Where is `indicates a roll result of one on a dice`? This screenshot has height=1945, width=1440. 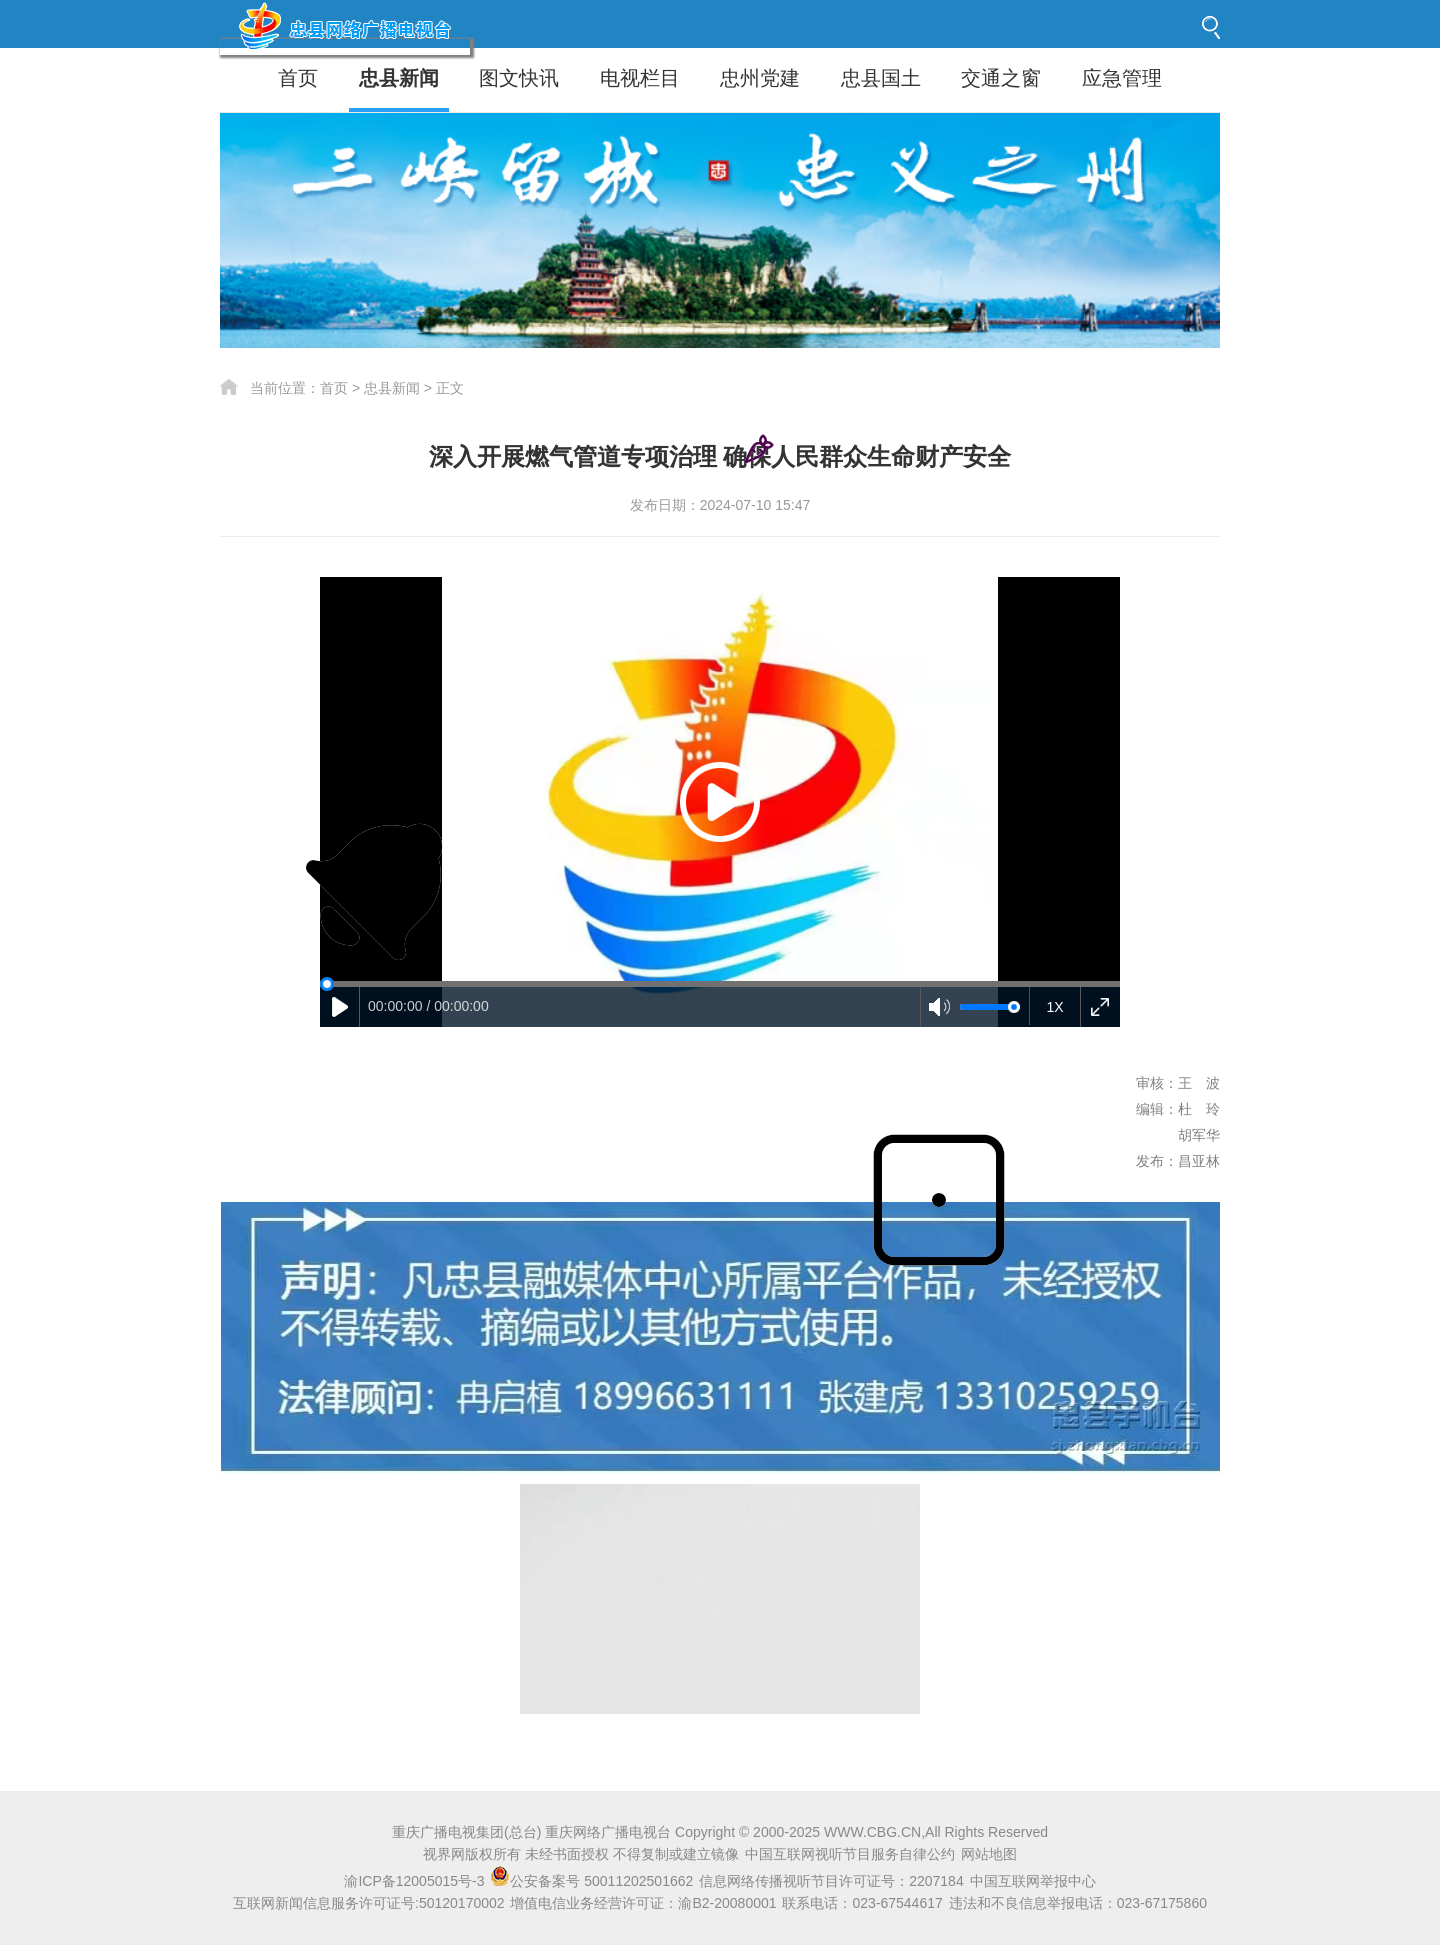 indicates a roll result of one on a dice is located at coordinates (939, 1200).